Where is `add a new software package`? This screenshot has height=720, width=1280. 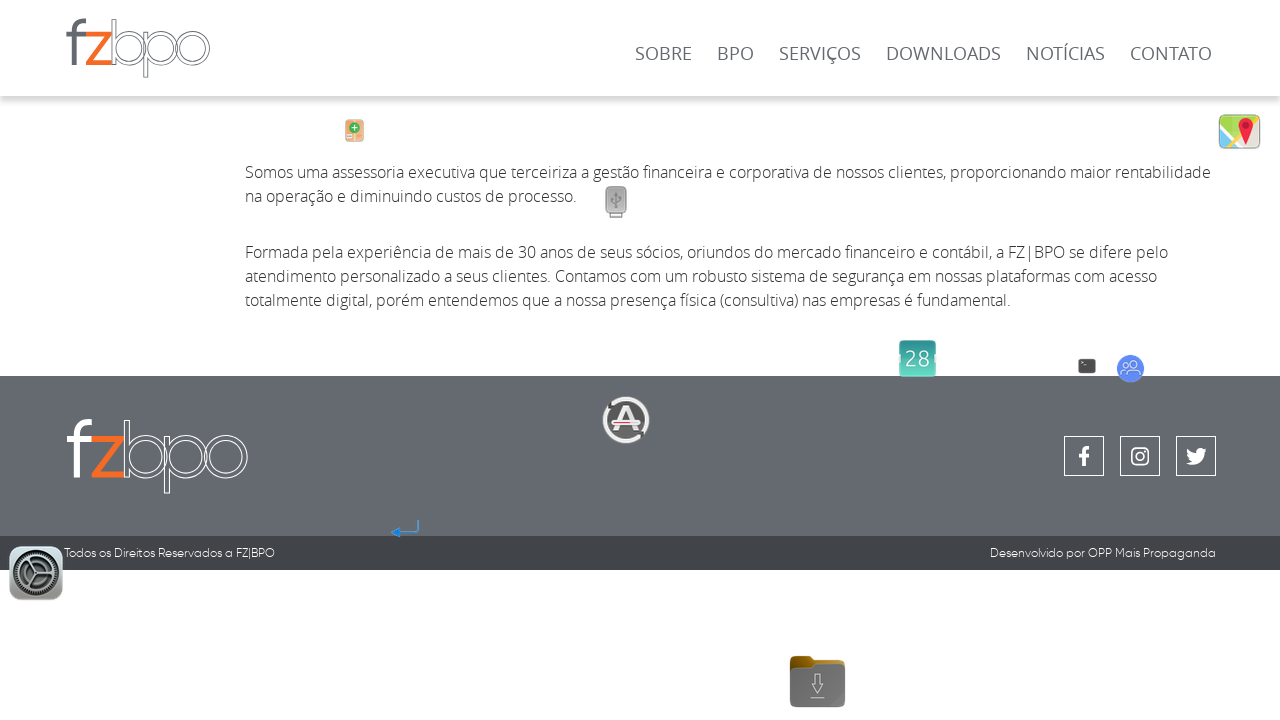 add a new software package is located at coordinates (354, 130).